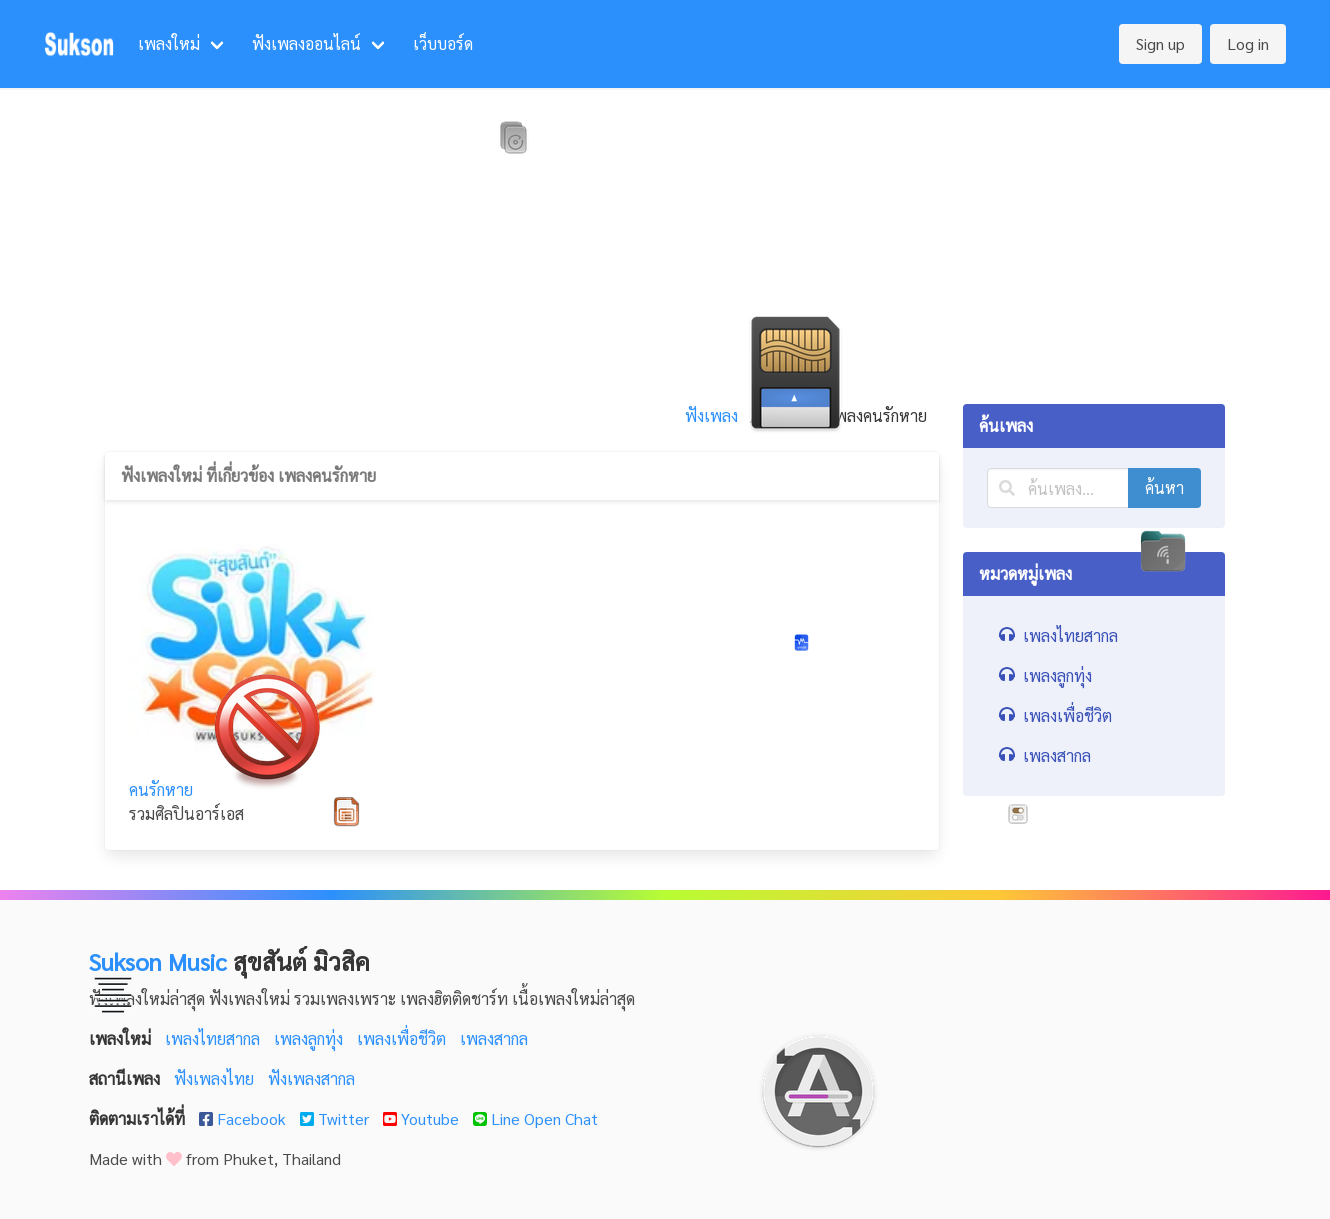  I want to click on access multiple disk drives or storage devices, so click(513, 137).